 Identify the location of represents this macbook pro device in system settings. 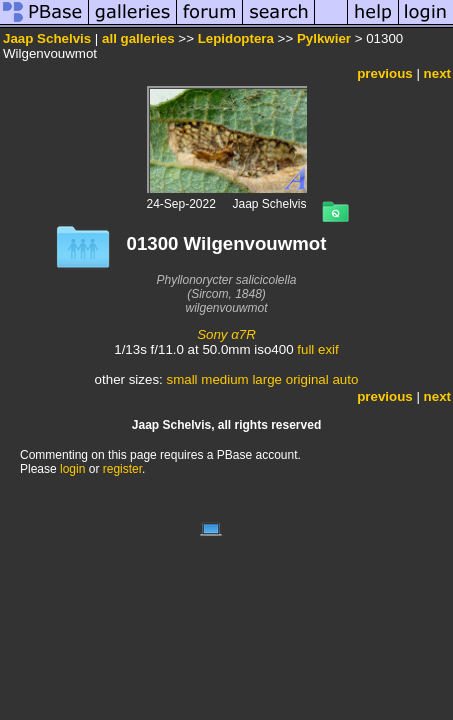
(211, 528).